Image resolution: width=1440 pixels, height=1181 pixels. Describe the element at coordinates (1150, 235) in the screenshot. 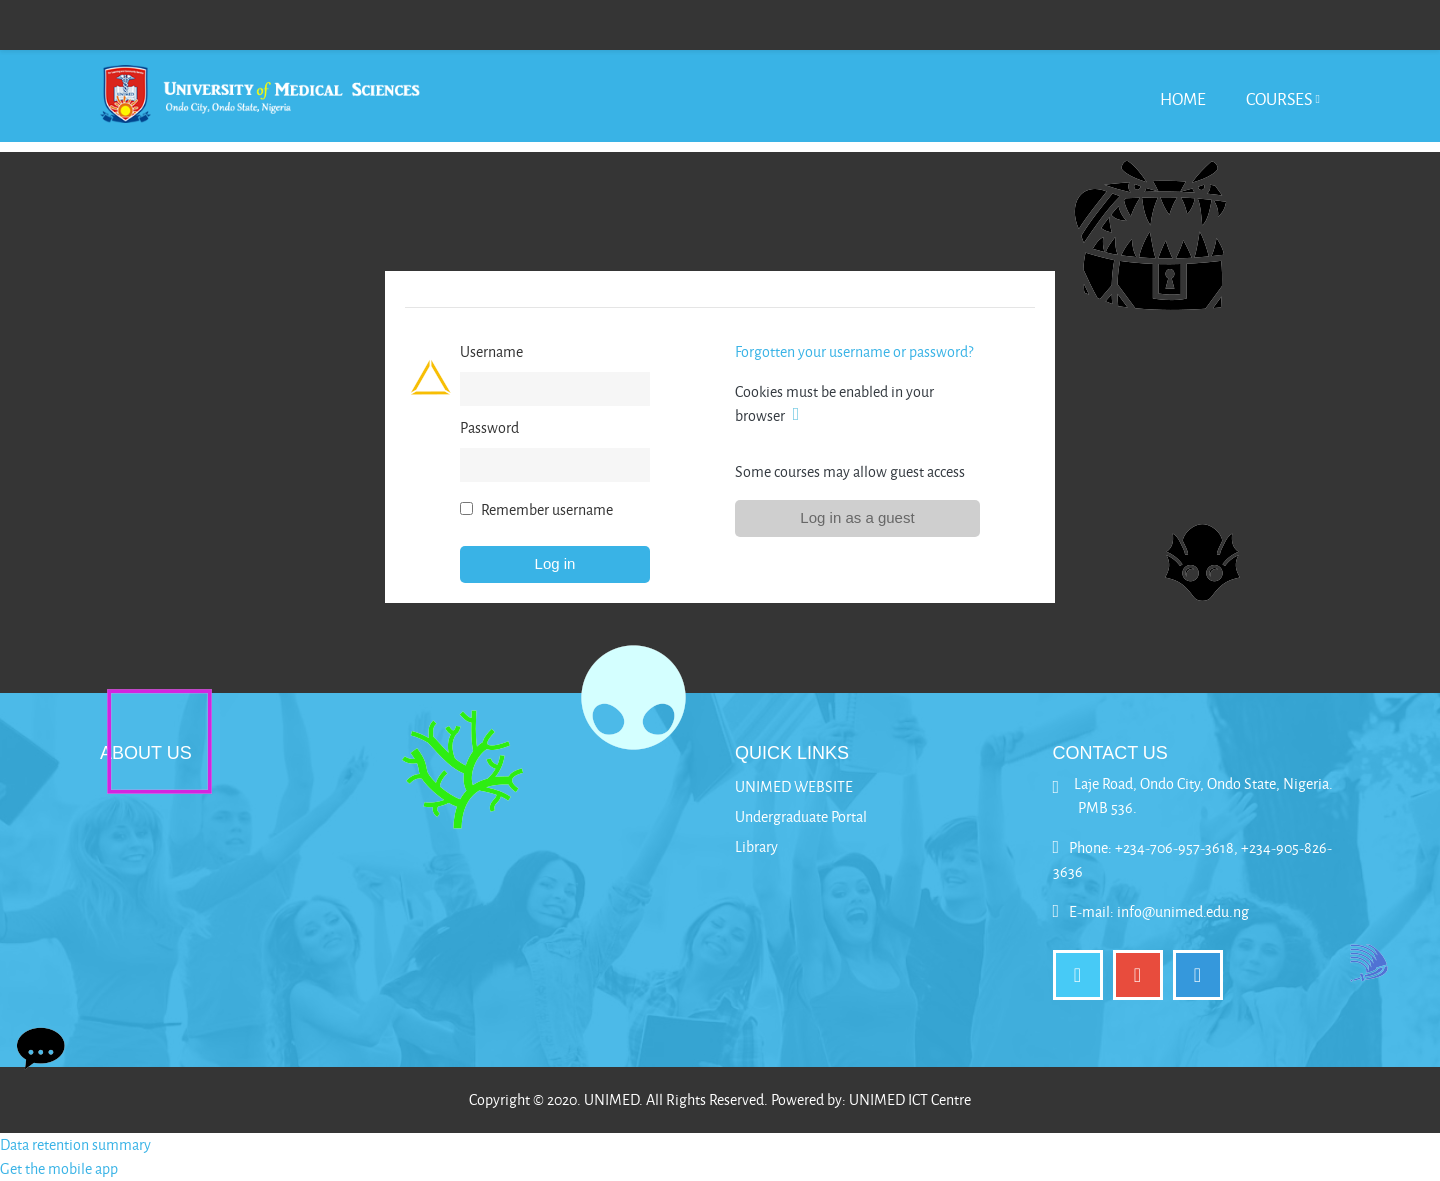

I see `a trapped or dangerous treasure chest in a game` at that location.